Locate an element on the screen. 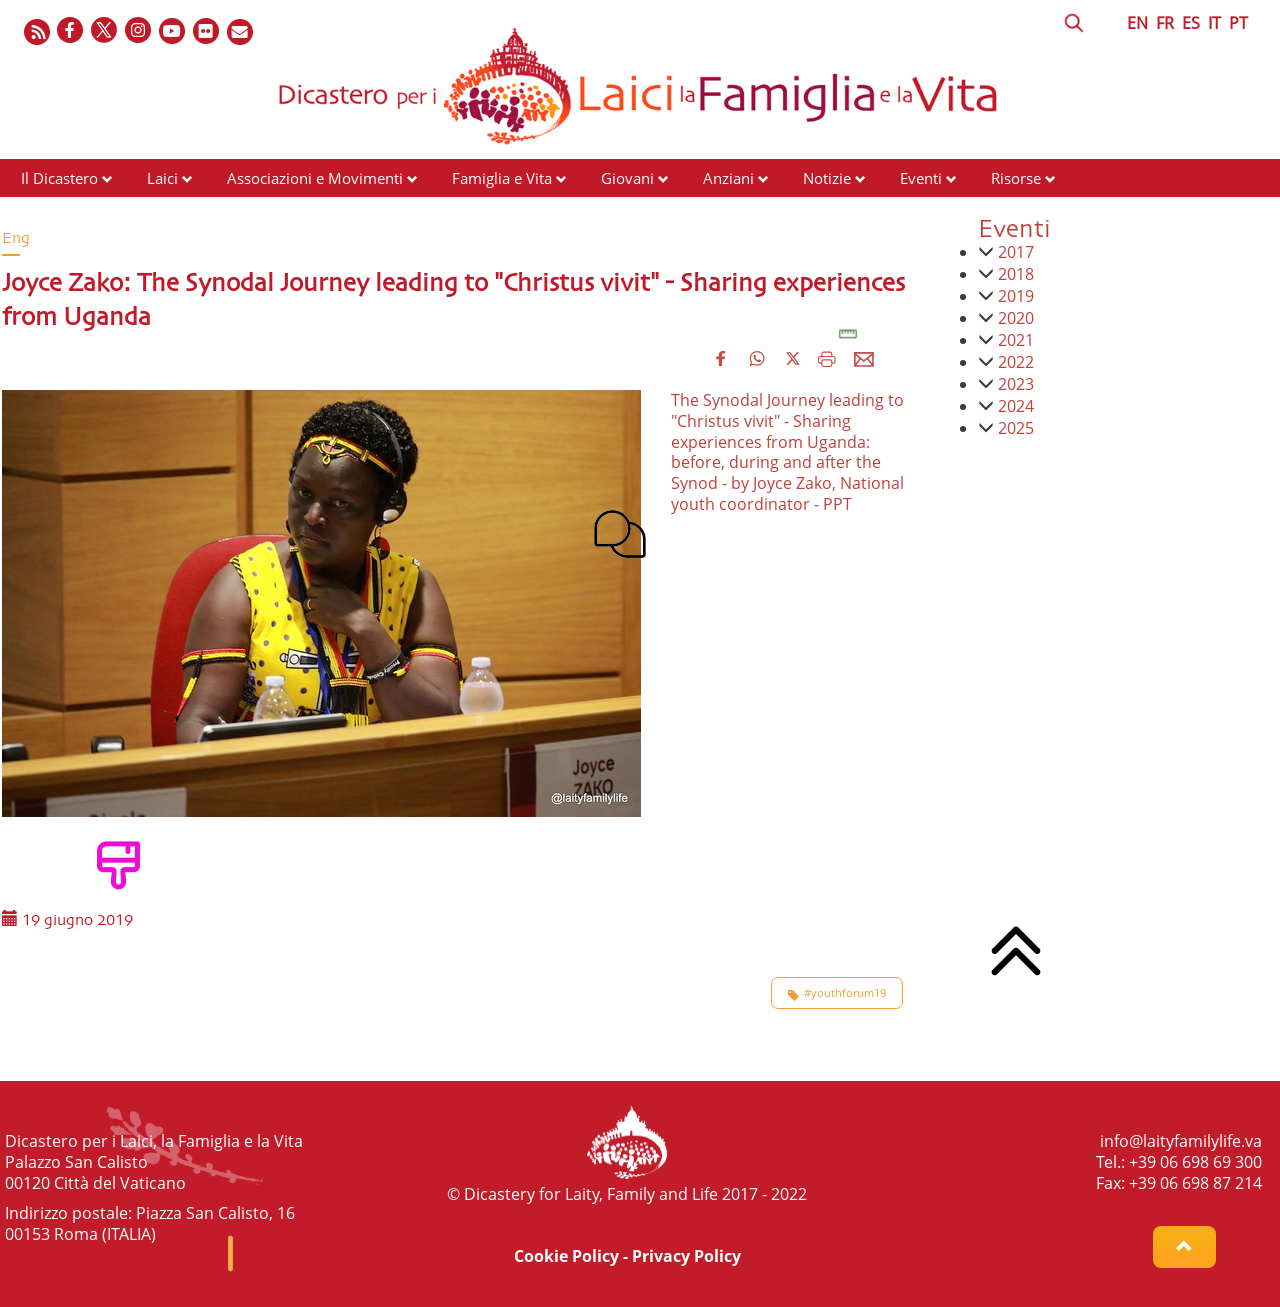 The height and width of the screenshot is (1307, 1280). scroll to top of page is located at coordinates (1016, 953).